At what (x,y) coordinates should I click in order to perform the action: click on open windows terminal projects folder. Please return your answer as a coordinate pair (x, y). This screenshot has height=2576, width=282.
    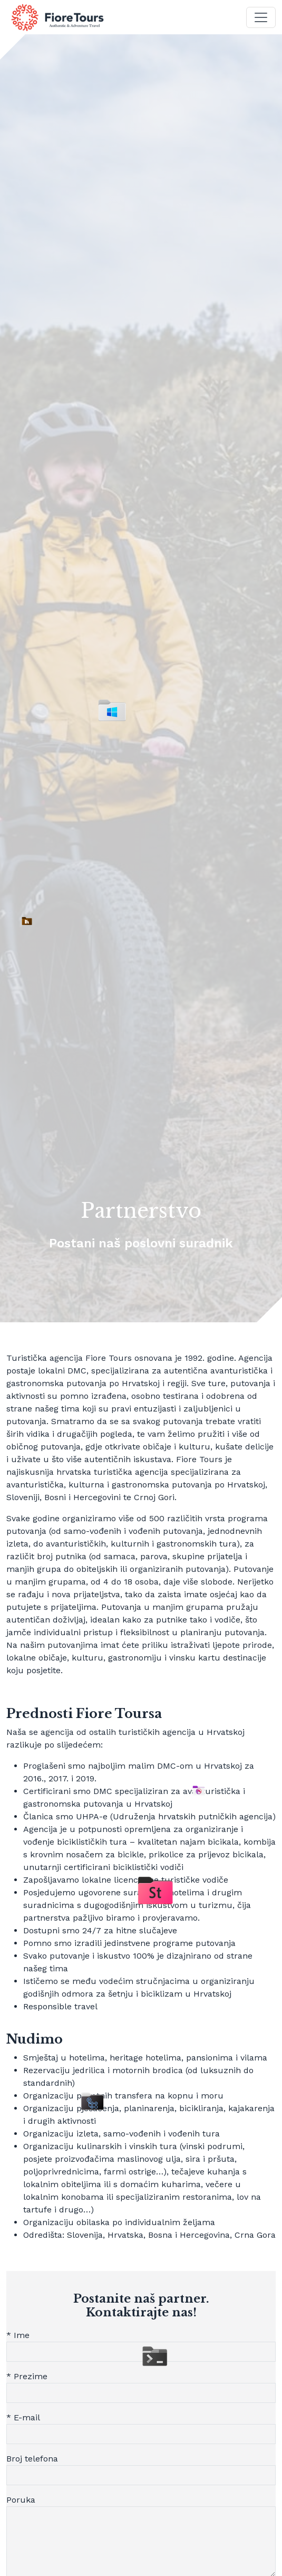
    Looking at the image, I should click on (154, 2356).